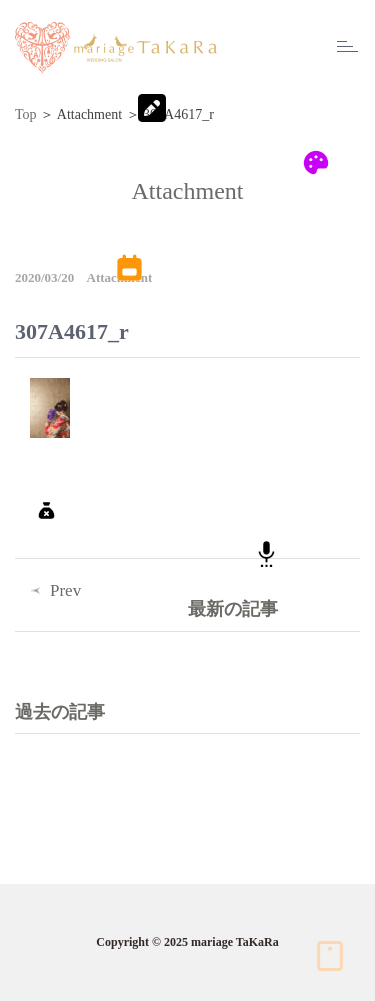  I want to click on view weekly calendar, so click(129, 268).